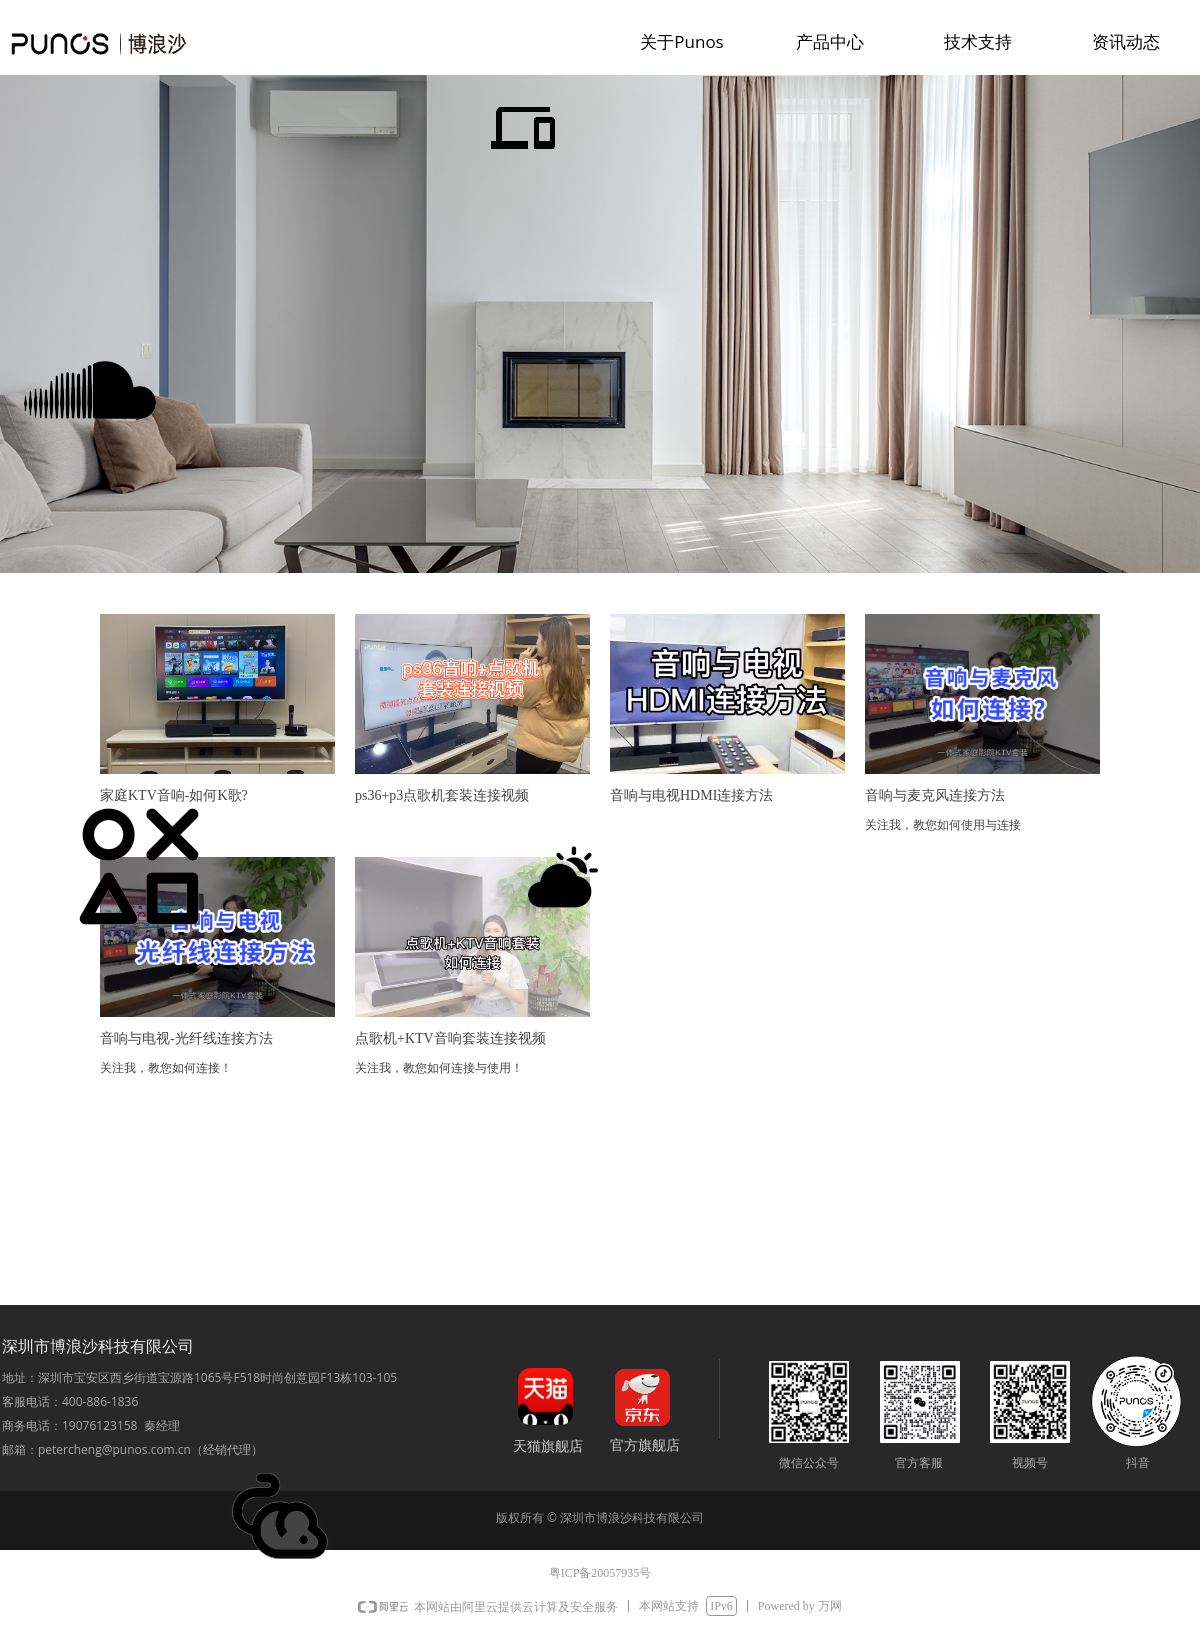 This screenshot has height=1629, width=1200. Describe the element at coordinates (523, 128) in the screenshot. I see `manage connected devices` at that location.